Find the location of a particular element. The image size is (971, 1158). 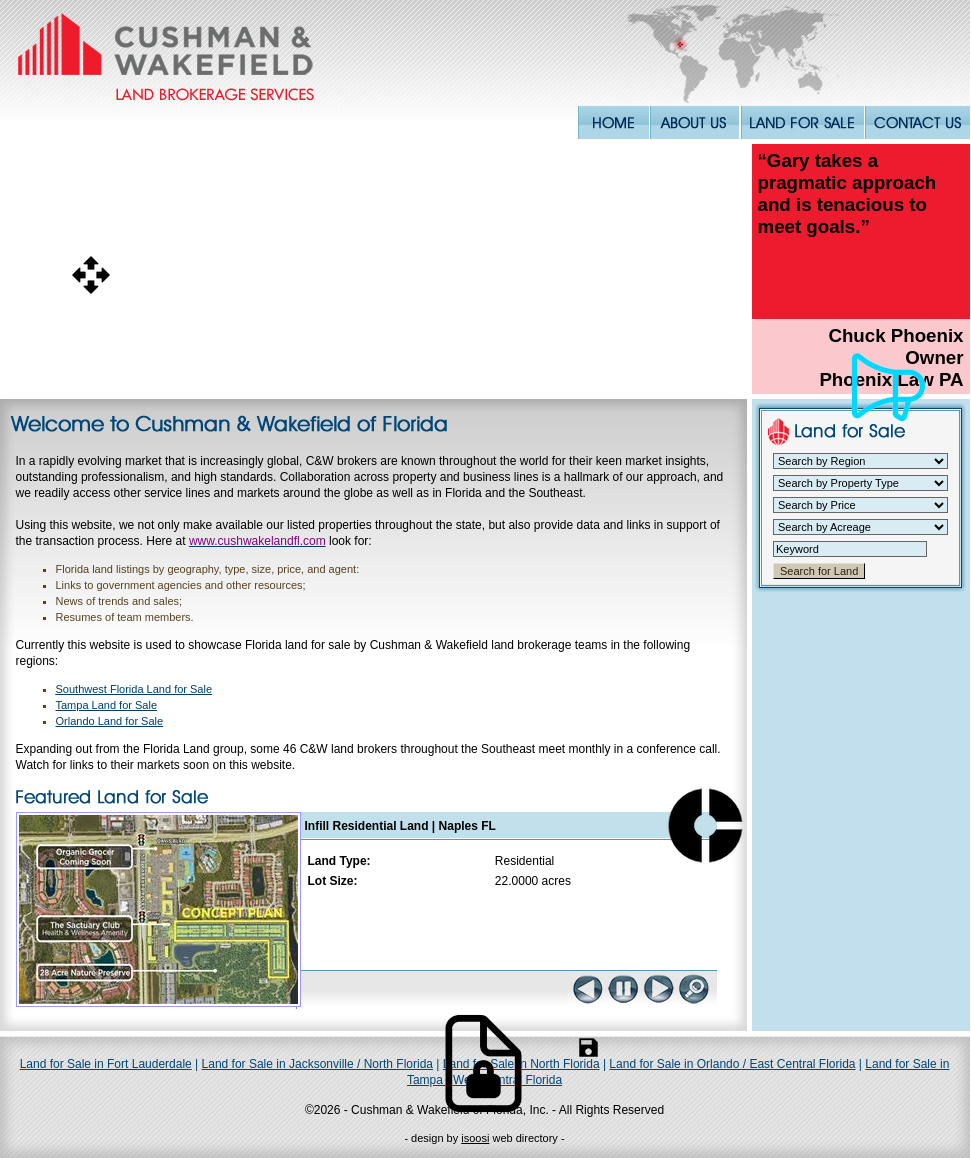

view analytics or statistics breakdown is located at coordinates (705, 825).